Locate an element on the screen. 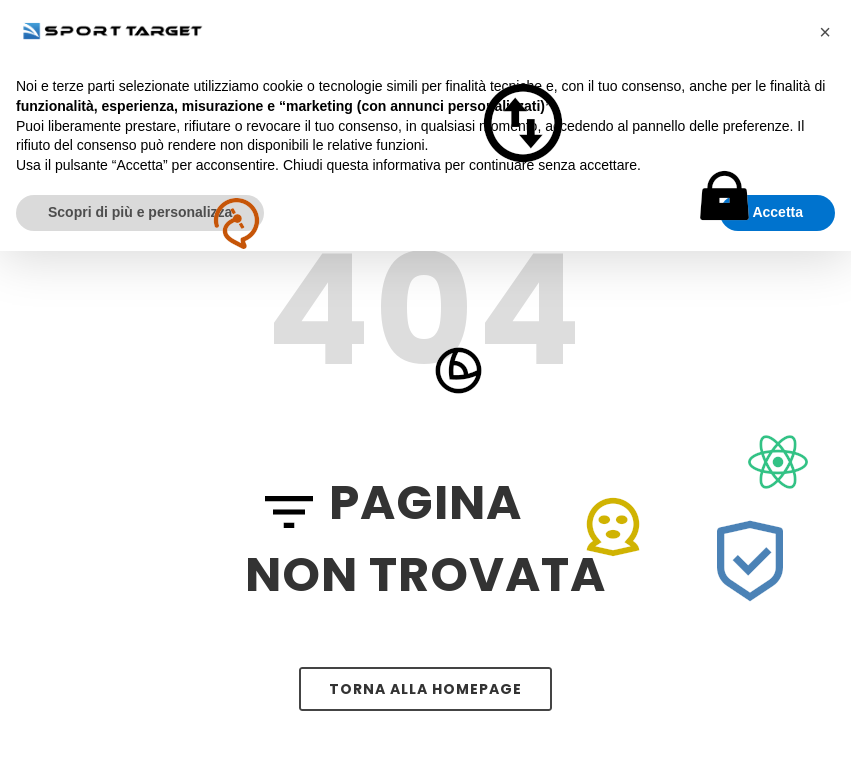  swap or exchange currency is located at coordinates (523, 123).